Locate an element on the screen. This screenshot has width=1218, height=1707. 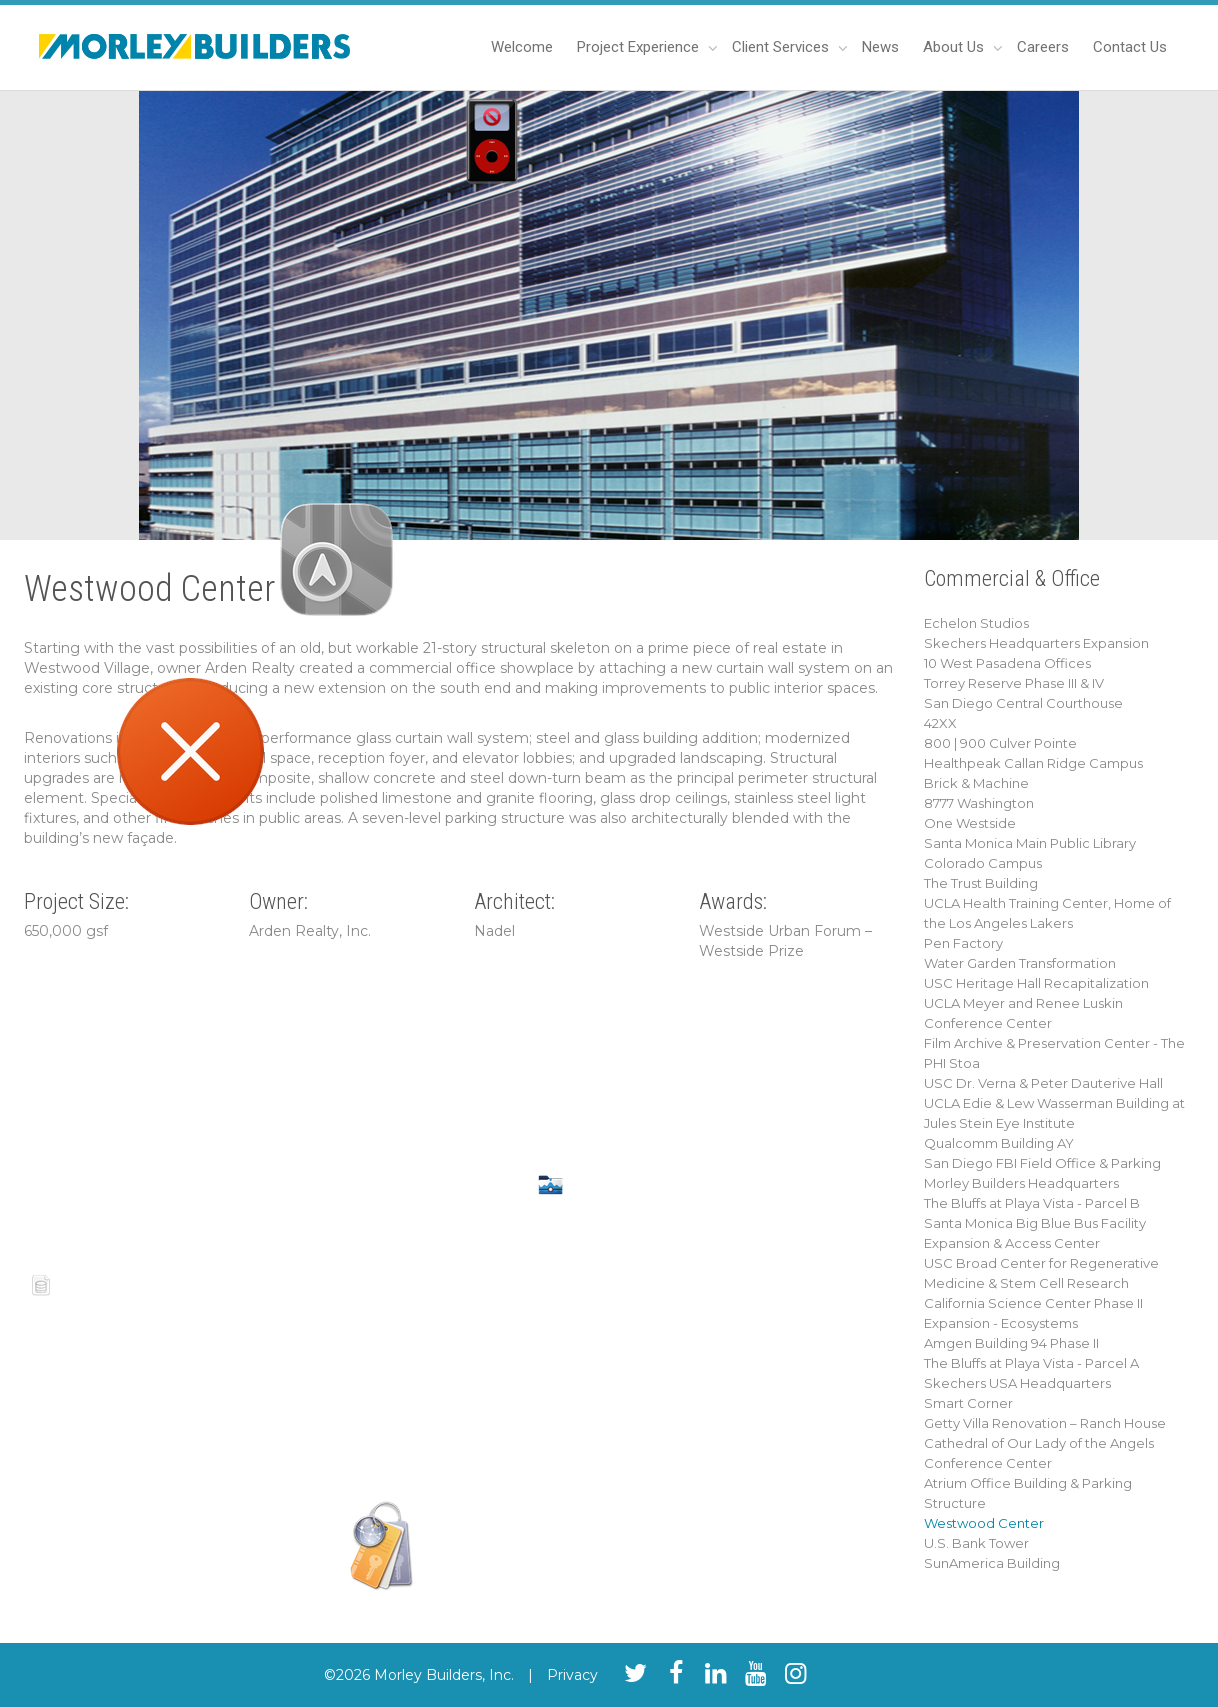
access kerberos authentication settings is located at coordinates (382, 1546).